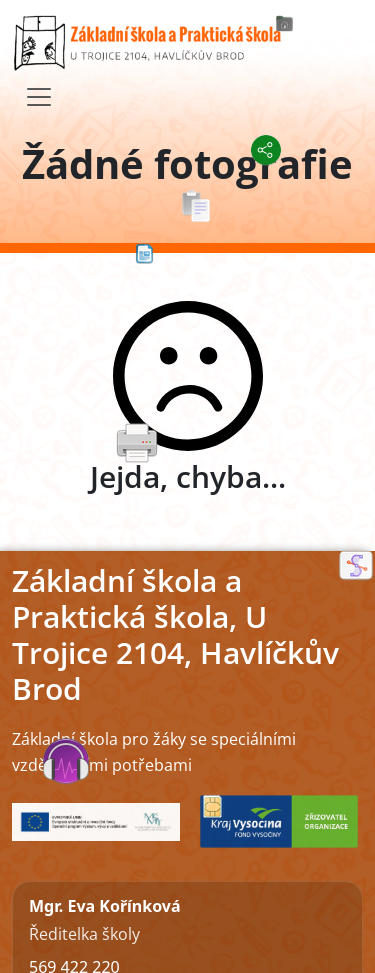 The height and width of the screenshot is (973, 375). I want to click on paste content from clipboard, so click(196, 206).